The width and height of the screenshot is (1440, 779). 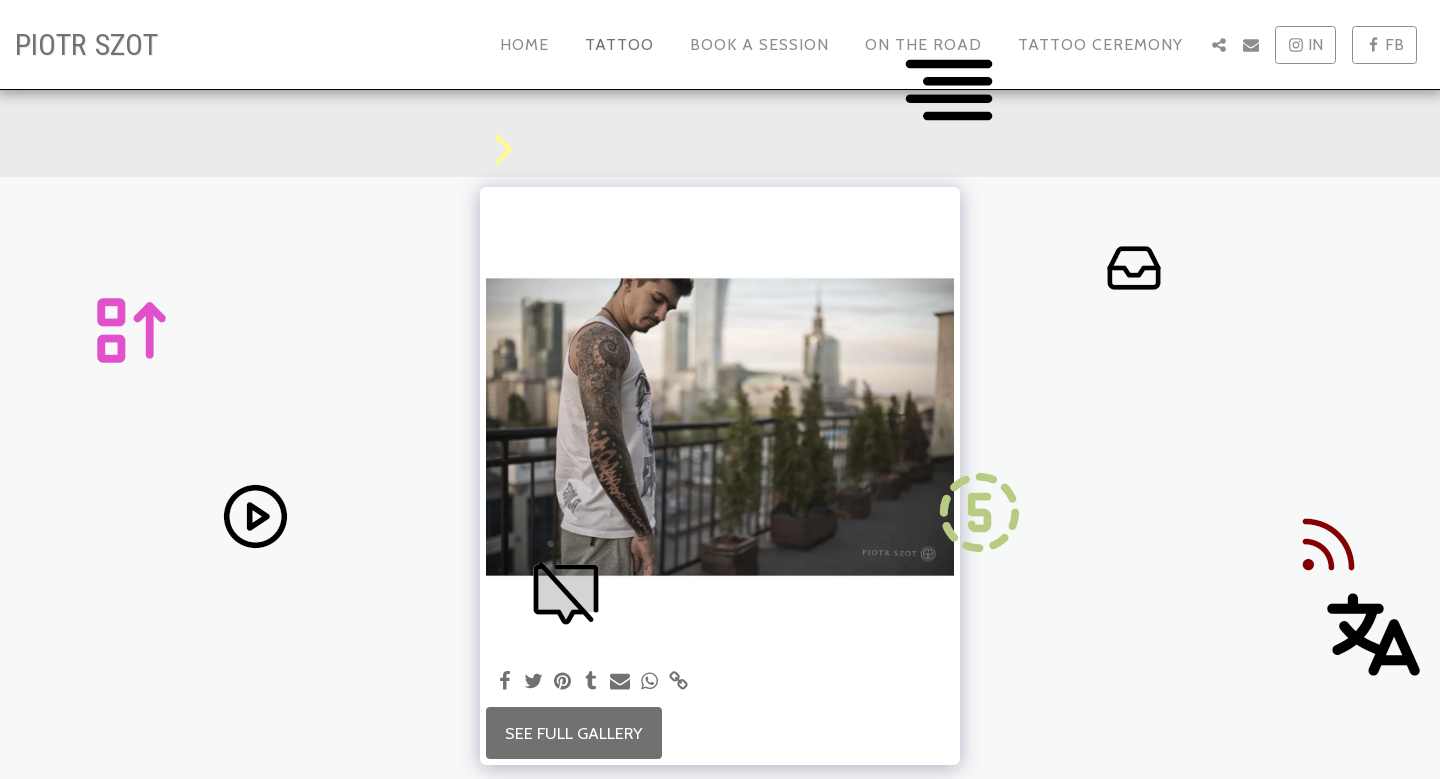 I want to click on view your inbox messages, so click(x=1134, y=268).